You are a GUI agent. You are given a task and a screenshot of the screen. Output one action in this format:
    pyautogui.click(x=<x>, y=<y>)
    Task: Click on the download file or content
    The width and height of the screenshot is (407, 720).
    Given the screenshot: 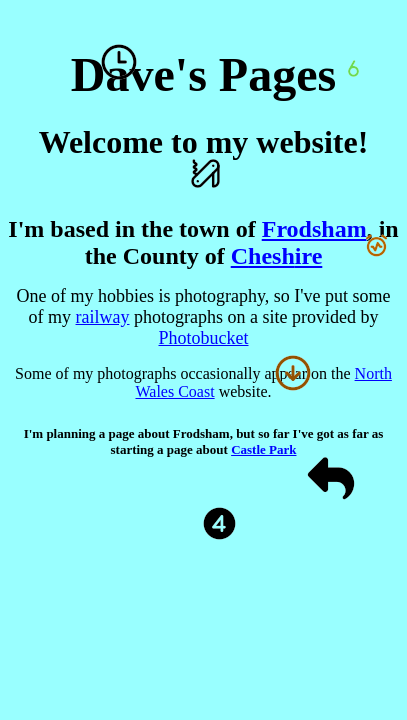 What is the action you would take?
    pyautogui.click(x=293, y=373)
    